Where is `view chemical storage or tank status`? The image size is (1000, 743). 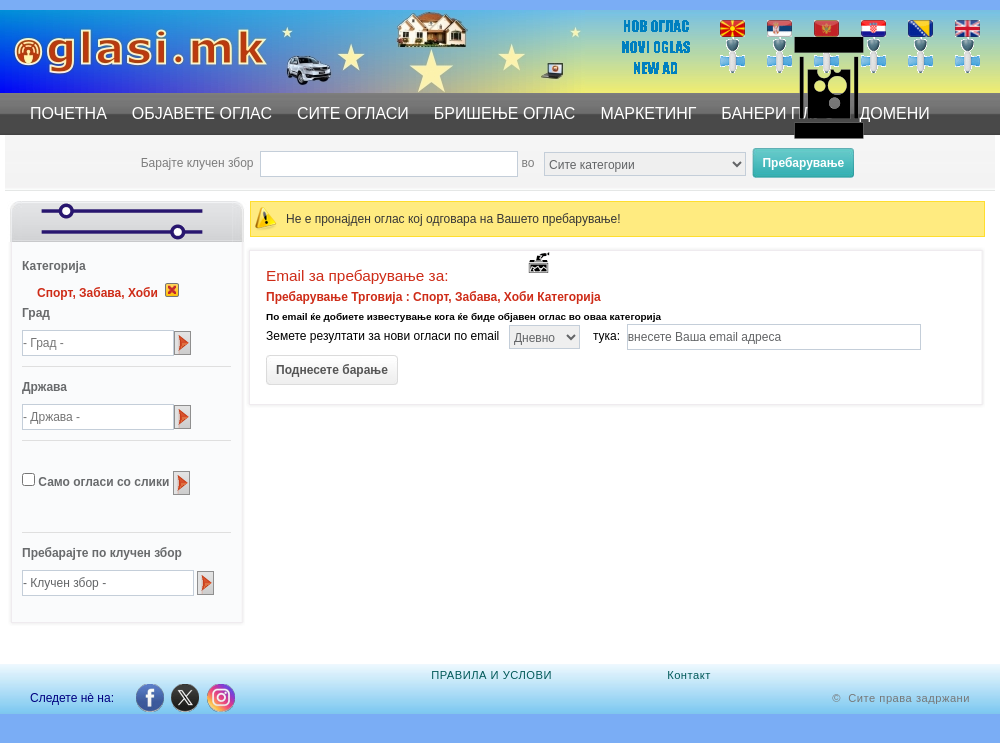
view chemical storage or tank status is located at coordinates (828, 88).